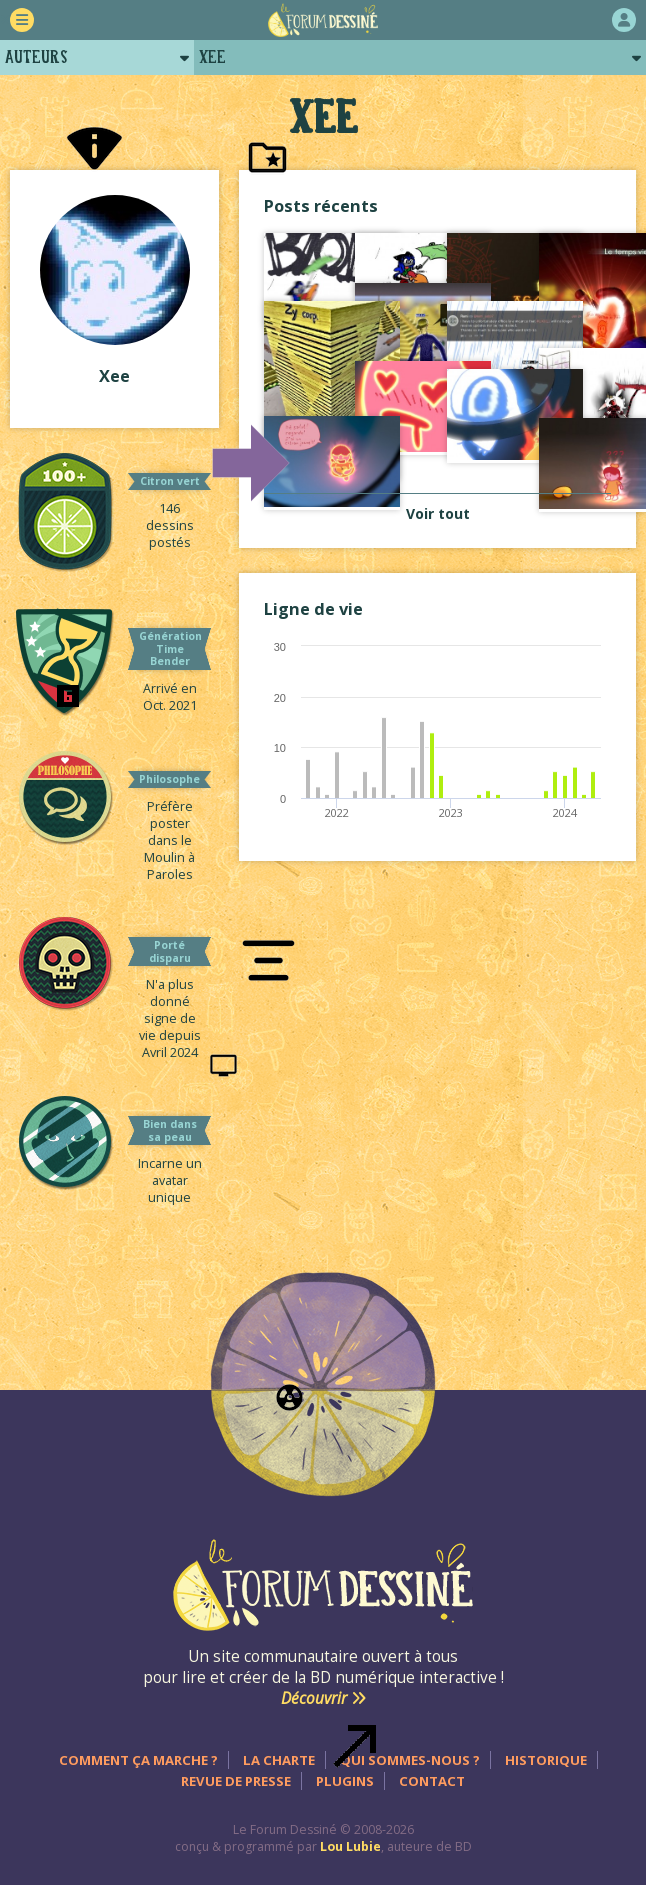  I want to click on indicates radioactive or hazardous material warning, so click(289, 1397).